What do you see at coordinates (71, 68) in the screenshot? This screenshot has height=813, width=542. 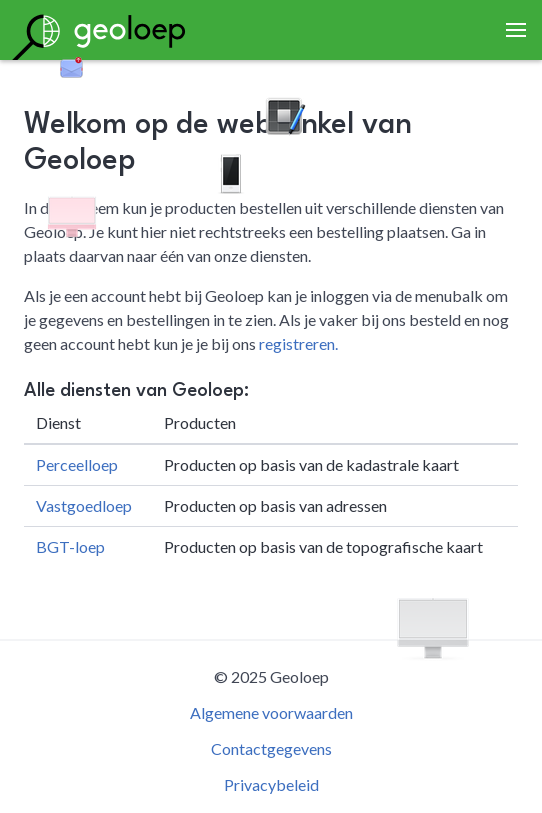 I see `send an email or message` at bounding box center [71, 68].